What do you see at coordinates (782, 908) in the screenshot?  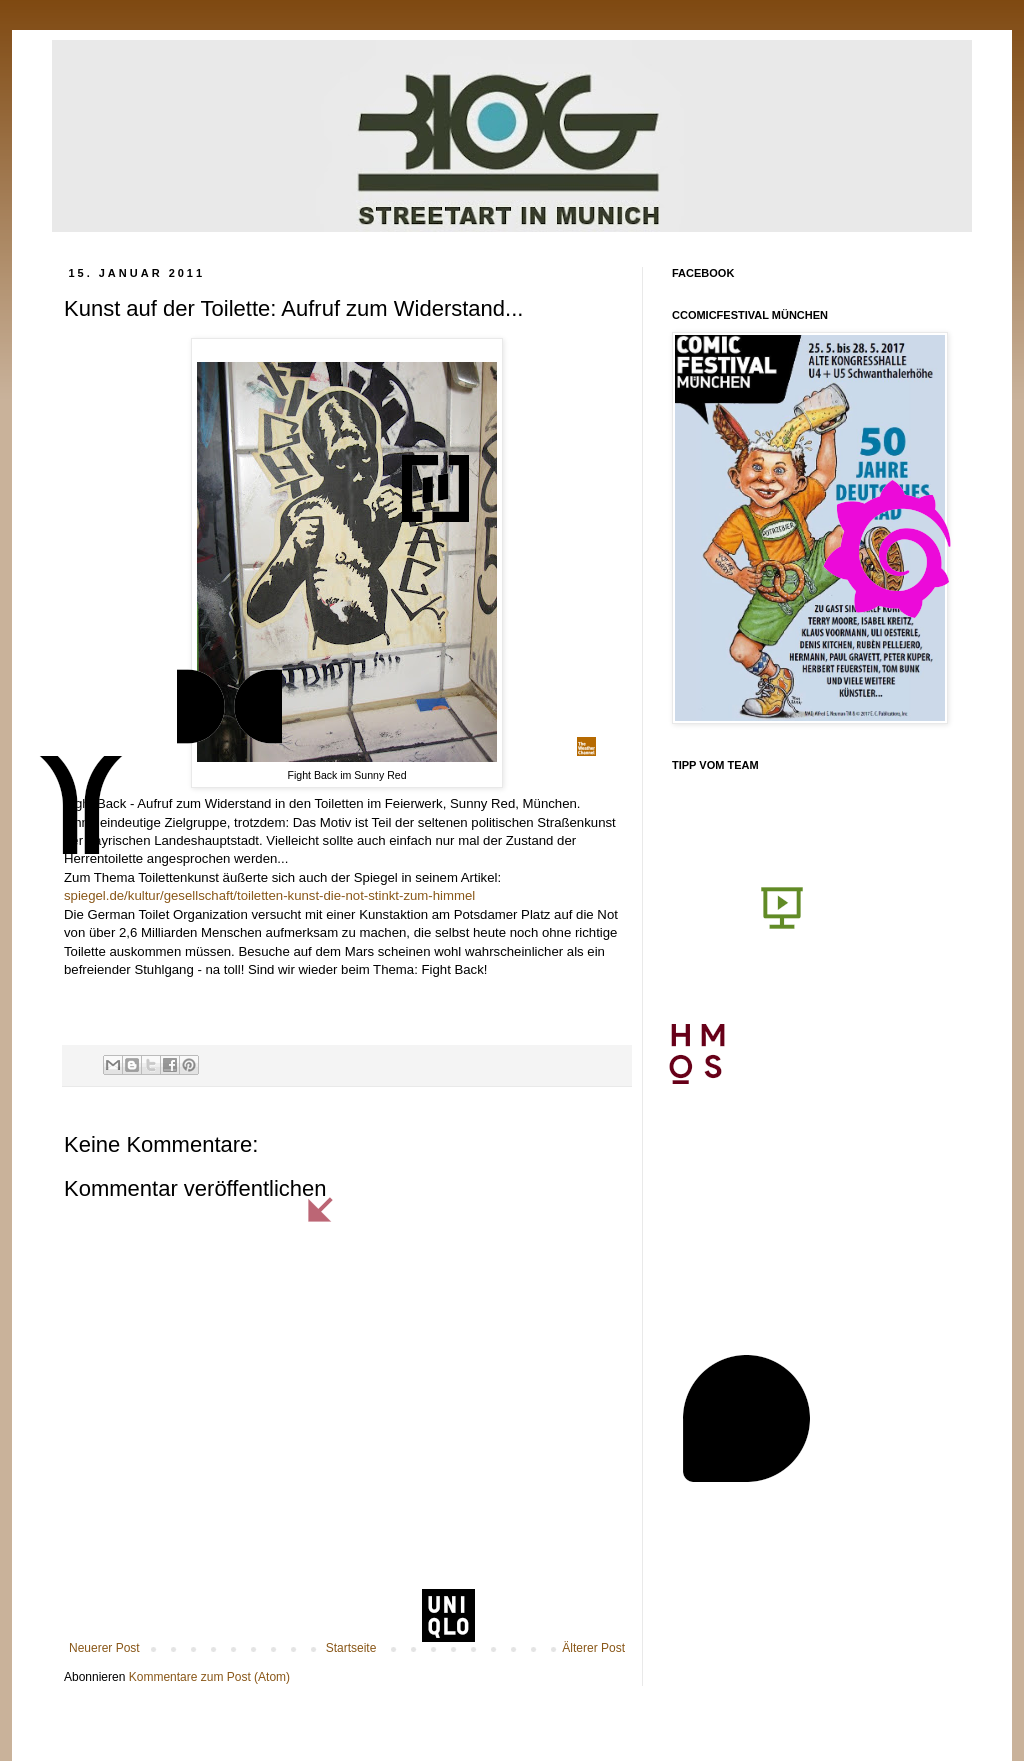 I see `start a presentation slideshow` at bounding box center [782, 908].